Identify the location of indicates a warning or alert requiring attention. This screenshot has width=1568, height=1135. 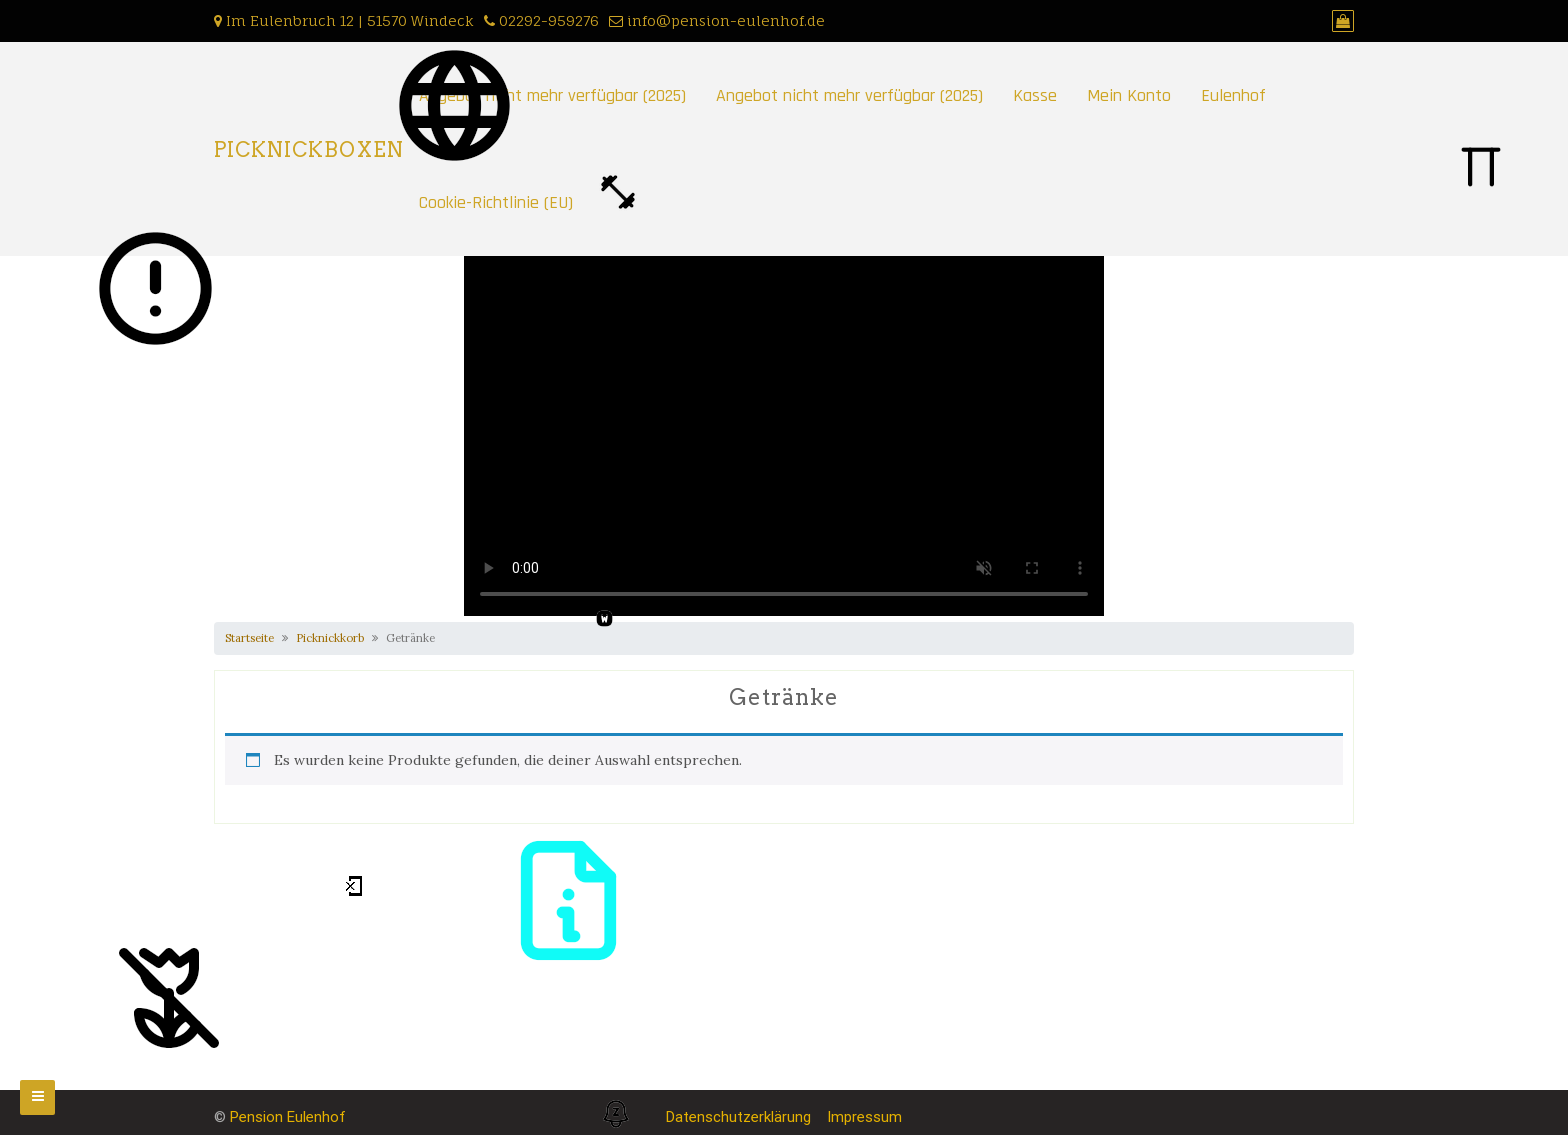
(155, 288).